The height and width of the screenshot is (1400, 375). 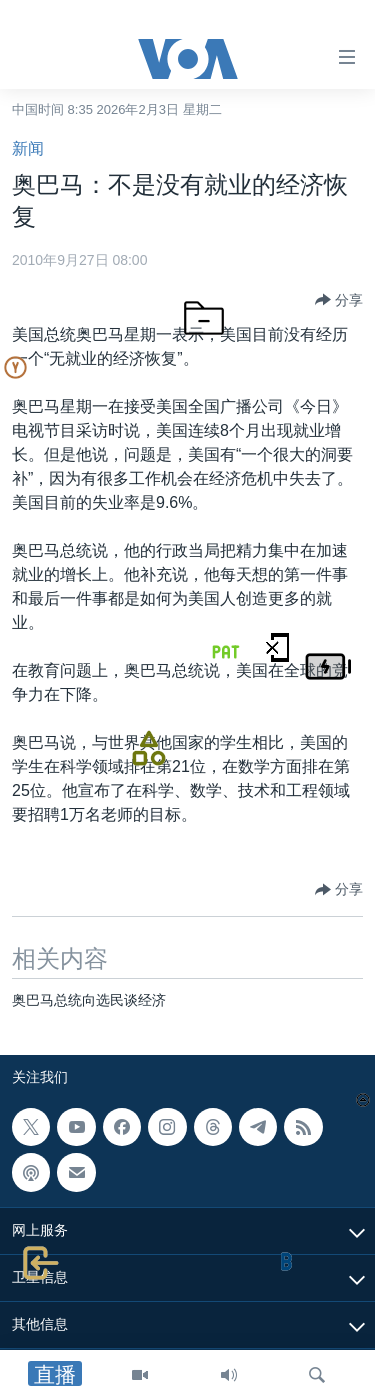 I want to click on indicates device is currently charging, so click(x=327, y=666).